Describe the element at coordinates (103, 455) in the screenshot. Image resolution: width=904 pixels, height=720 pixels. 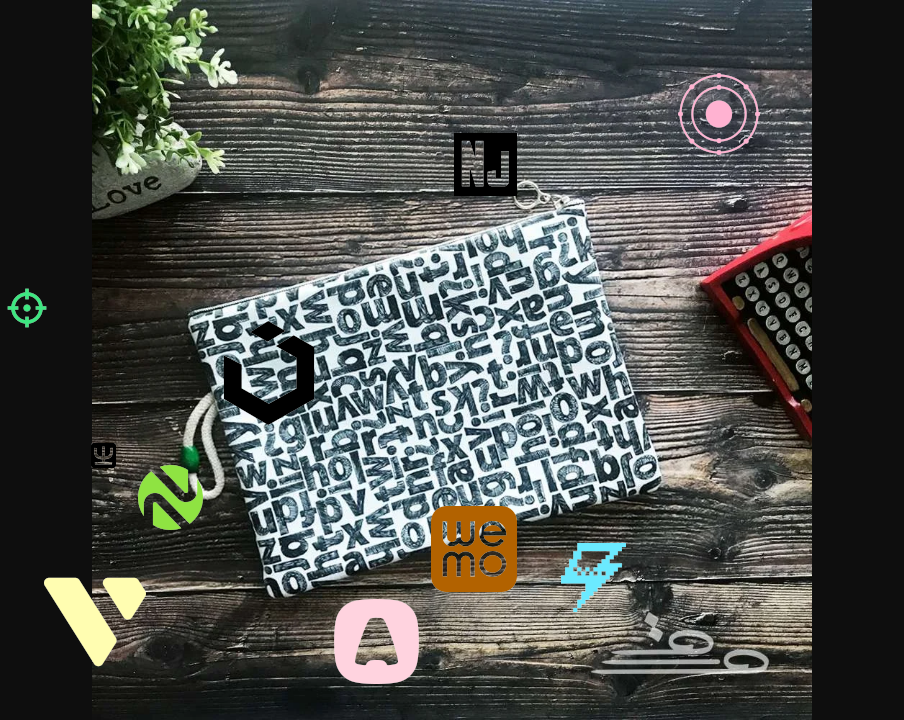
I see `open the Rime input method application` at that location.